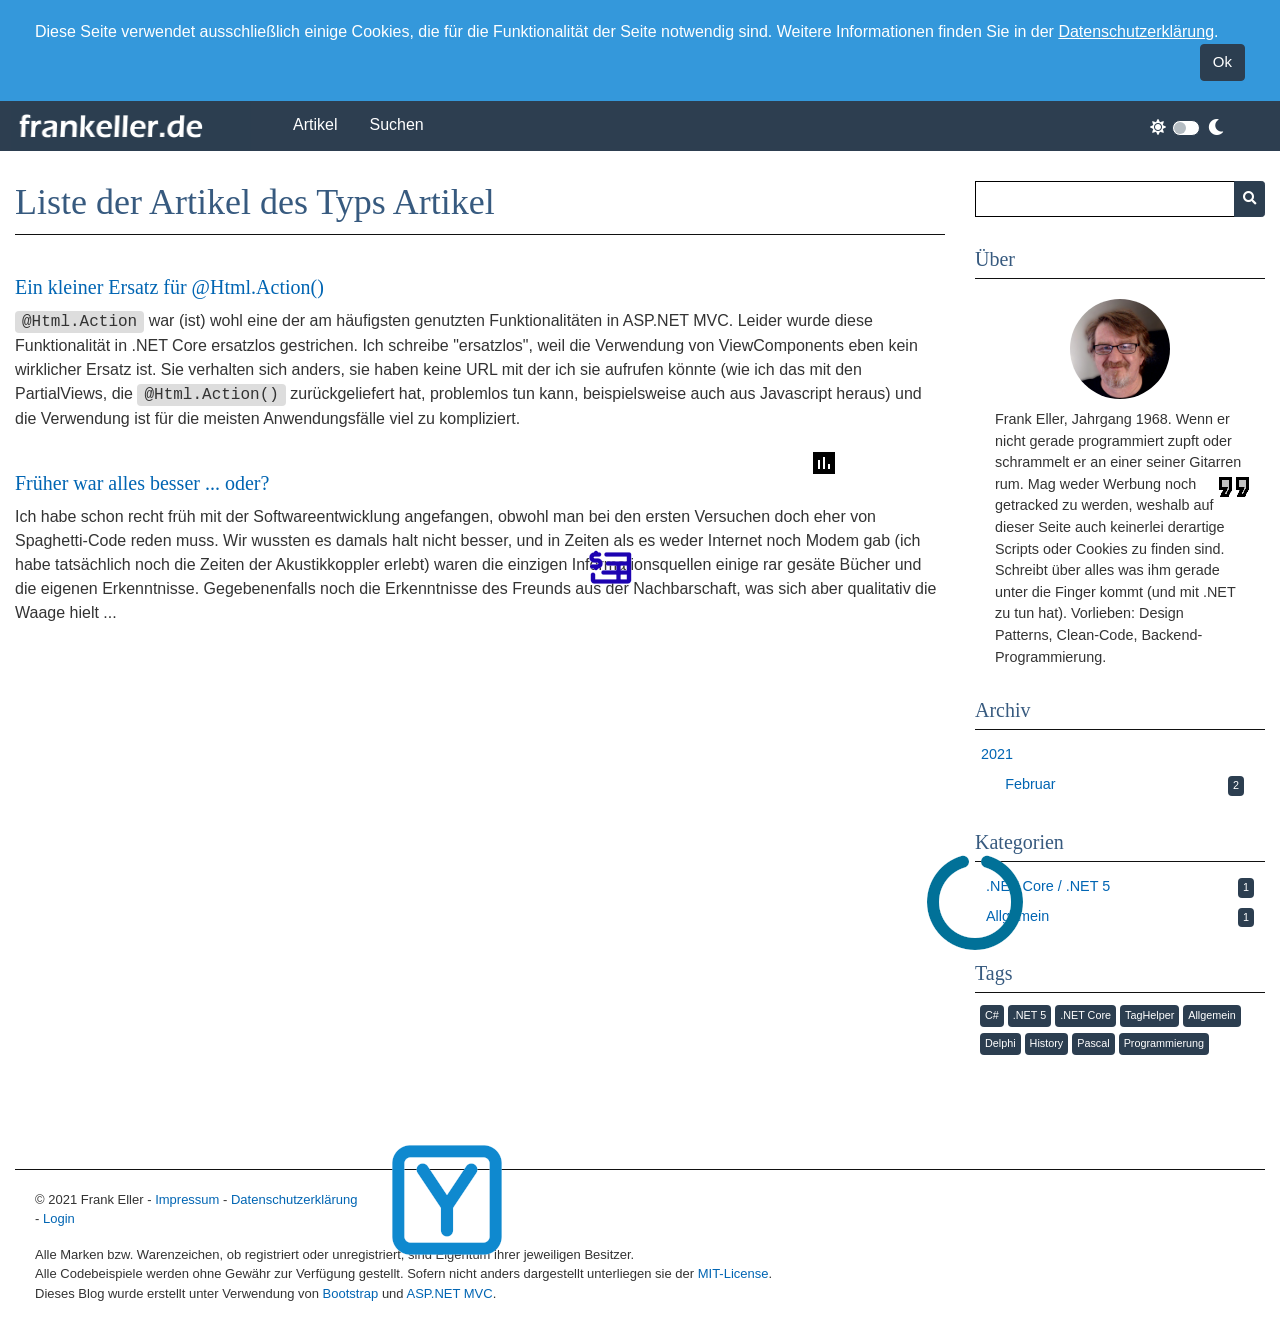 This screenshot has width=1280, height=1339. What do you see at coordinates (1234, 487) in the screenshot?
I see `insert a block quote` at bounding box center [1234, 487].